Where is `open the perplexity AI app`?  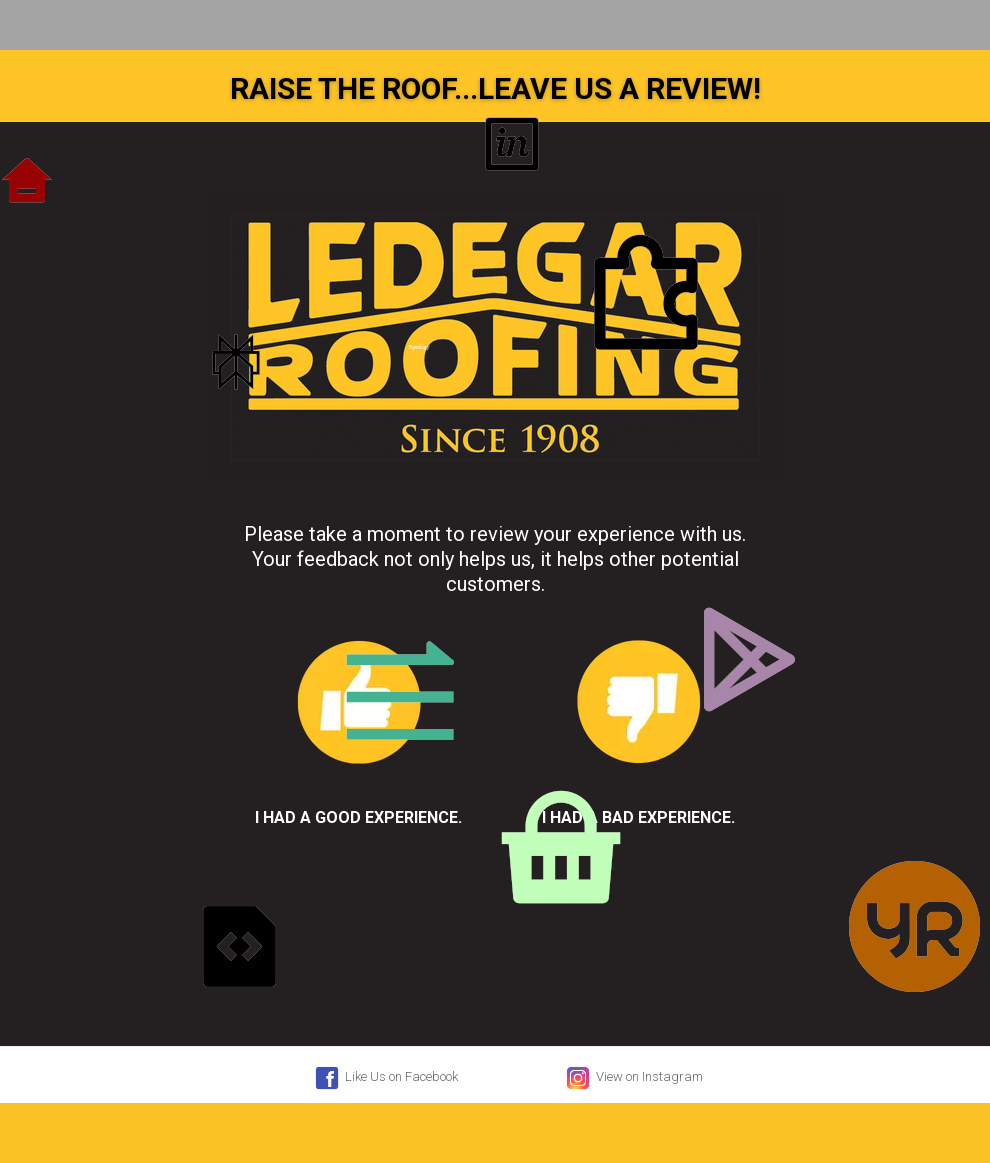
open the perplexity AI app is located at coordinates (236, 362).